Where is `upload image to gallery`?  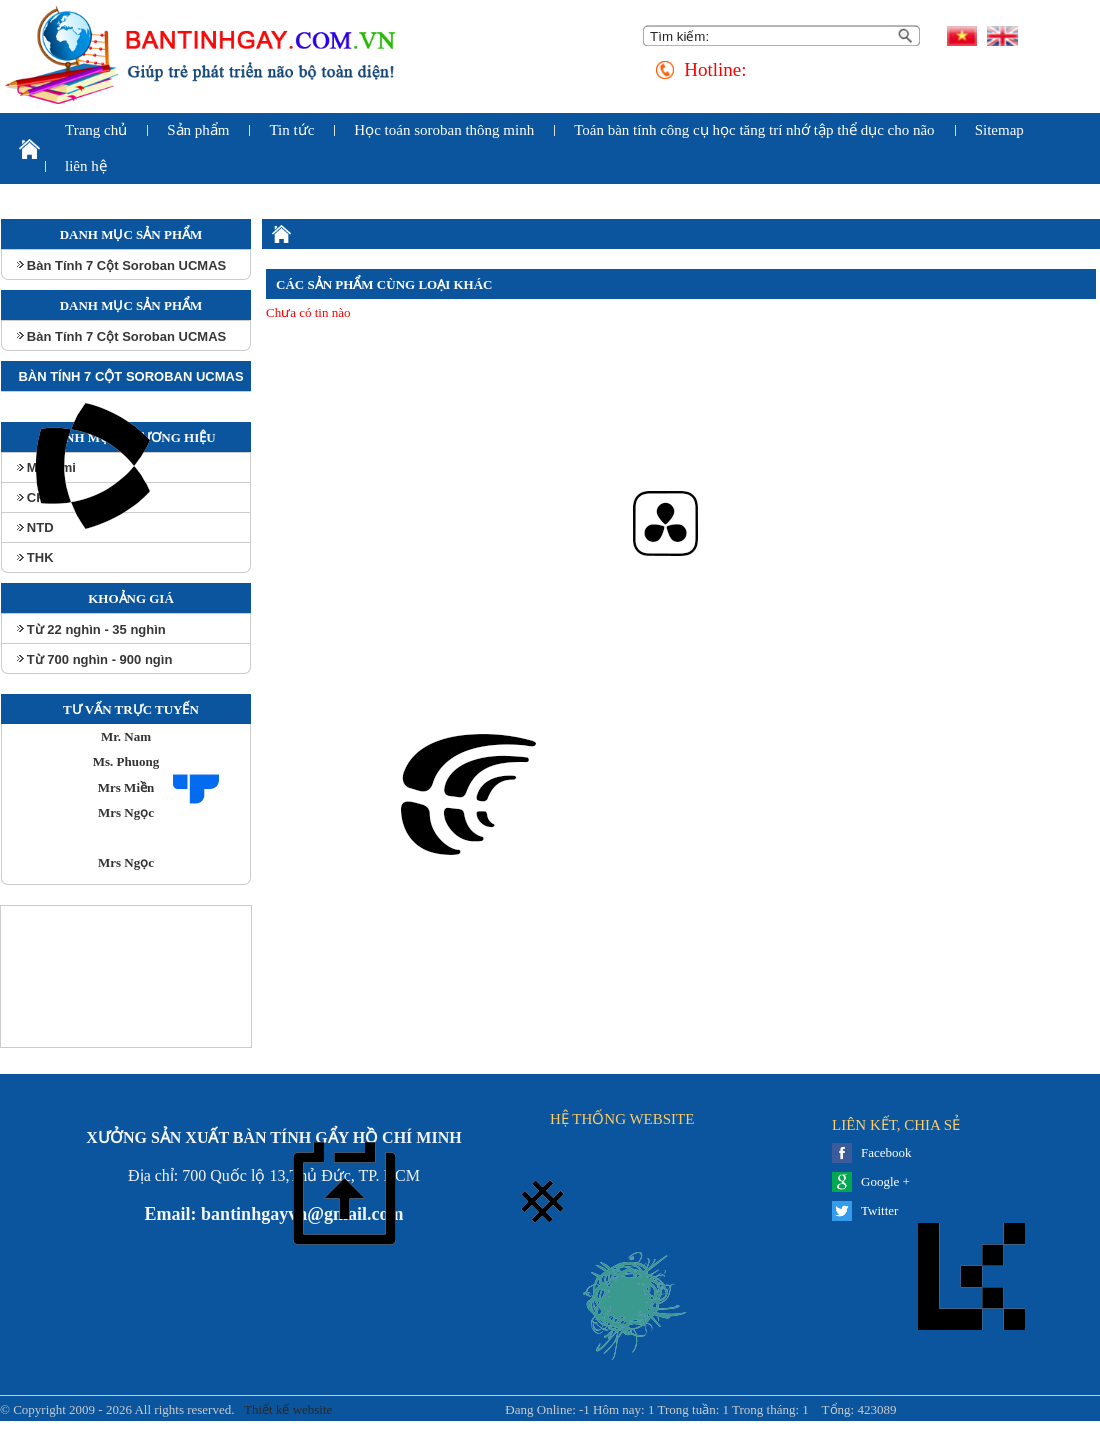
upload image to gallery is located at coordinates (344, 1198).